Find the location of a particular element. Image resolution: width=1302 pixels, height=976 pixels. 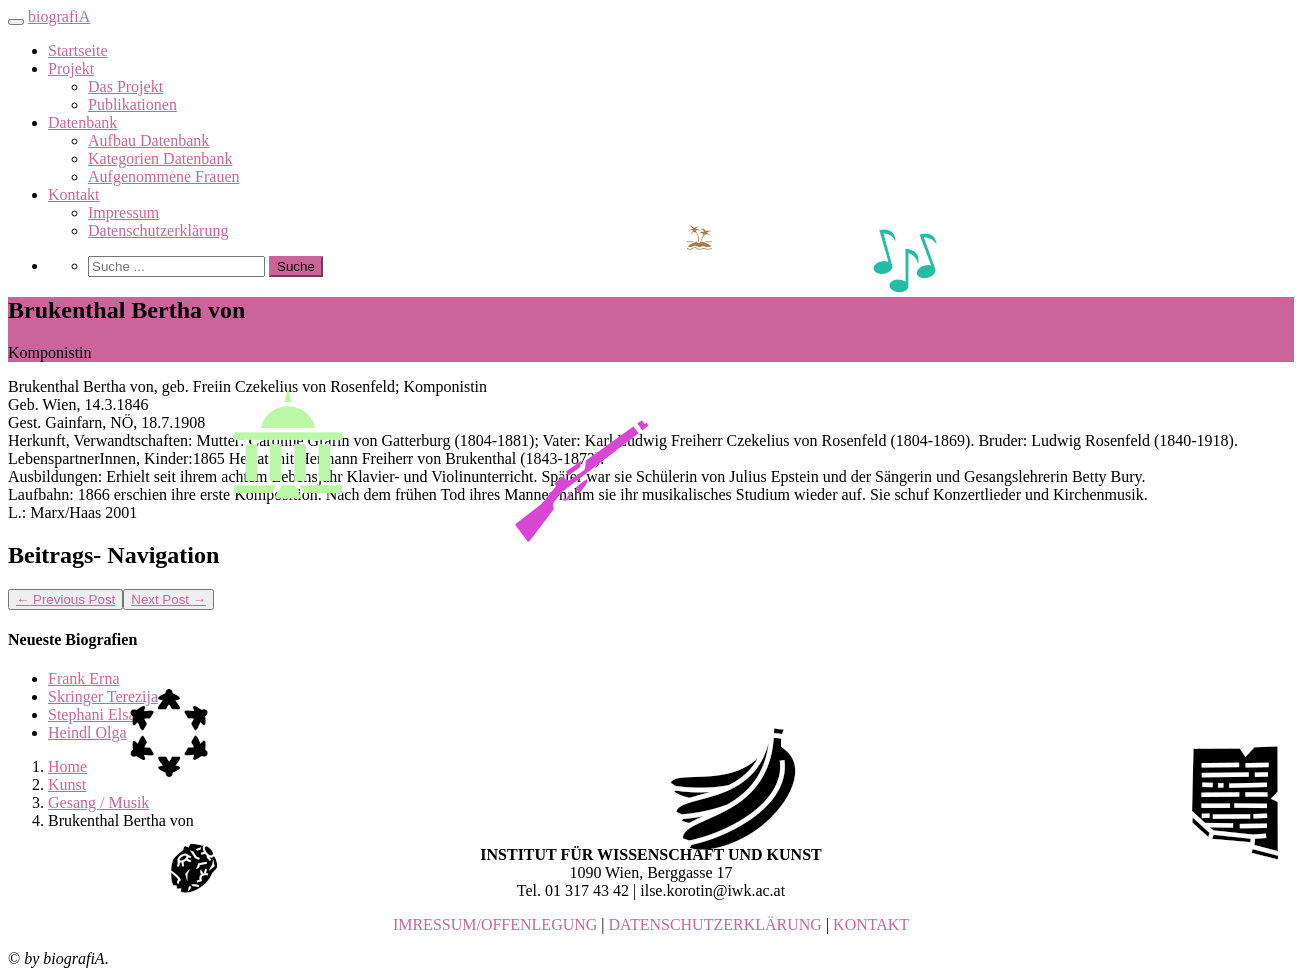

represents space debris or asteroid in a game interface is located at coordinates (192, 867).